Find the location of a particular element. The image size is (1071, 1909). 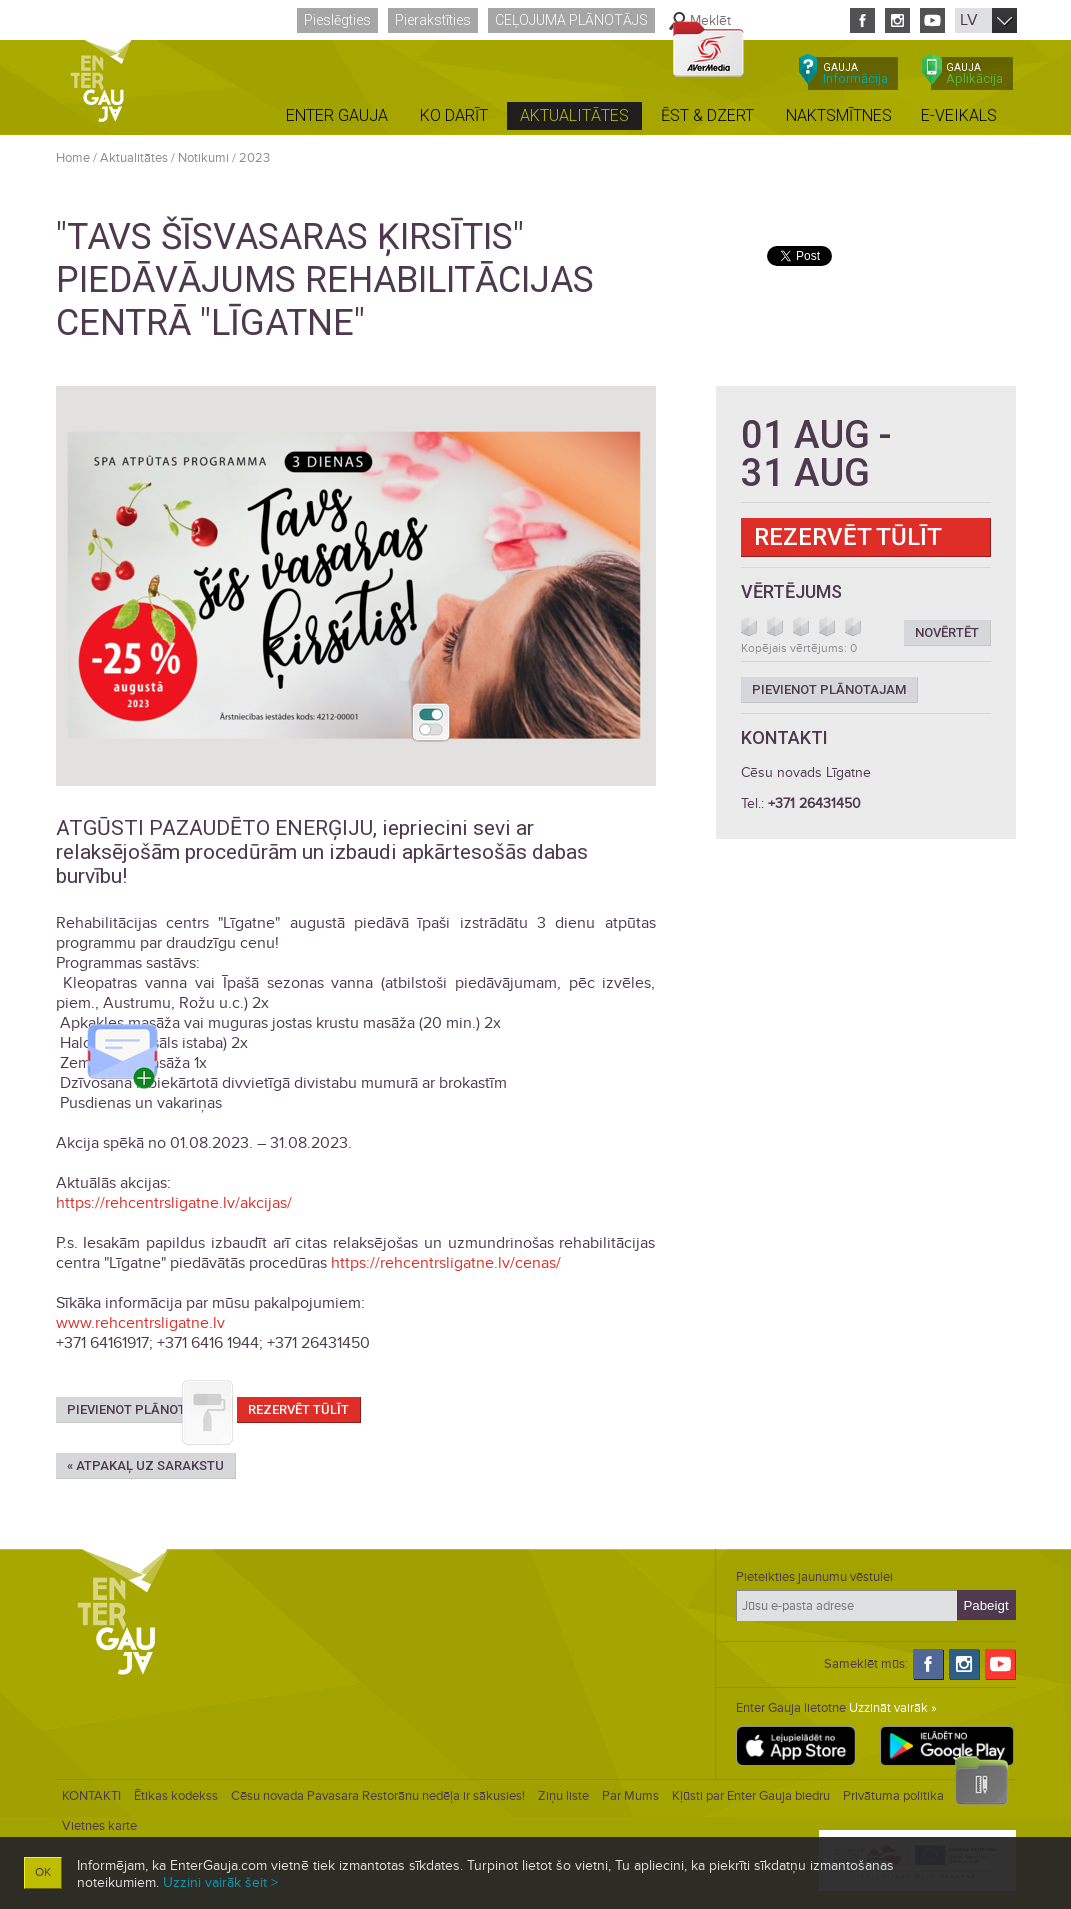

open gnome tweaks to customize system settings is located at coordinates (431, 722).